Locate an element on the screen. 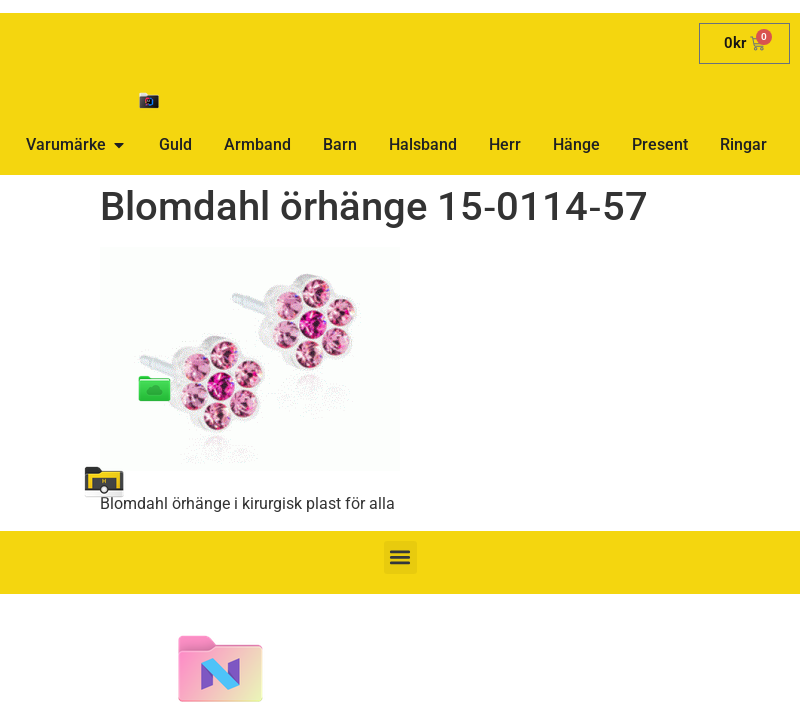 Image resolution: width=800 pixels, height=720 pixels. open android nougat files folder is located at coordinates (220, 671).